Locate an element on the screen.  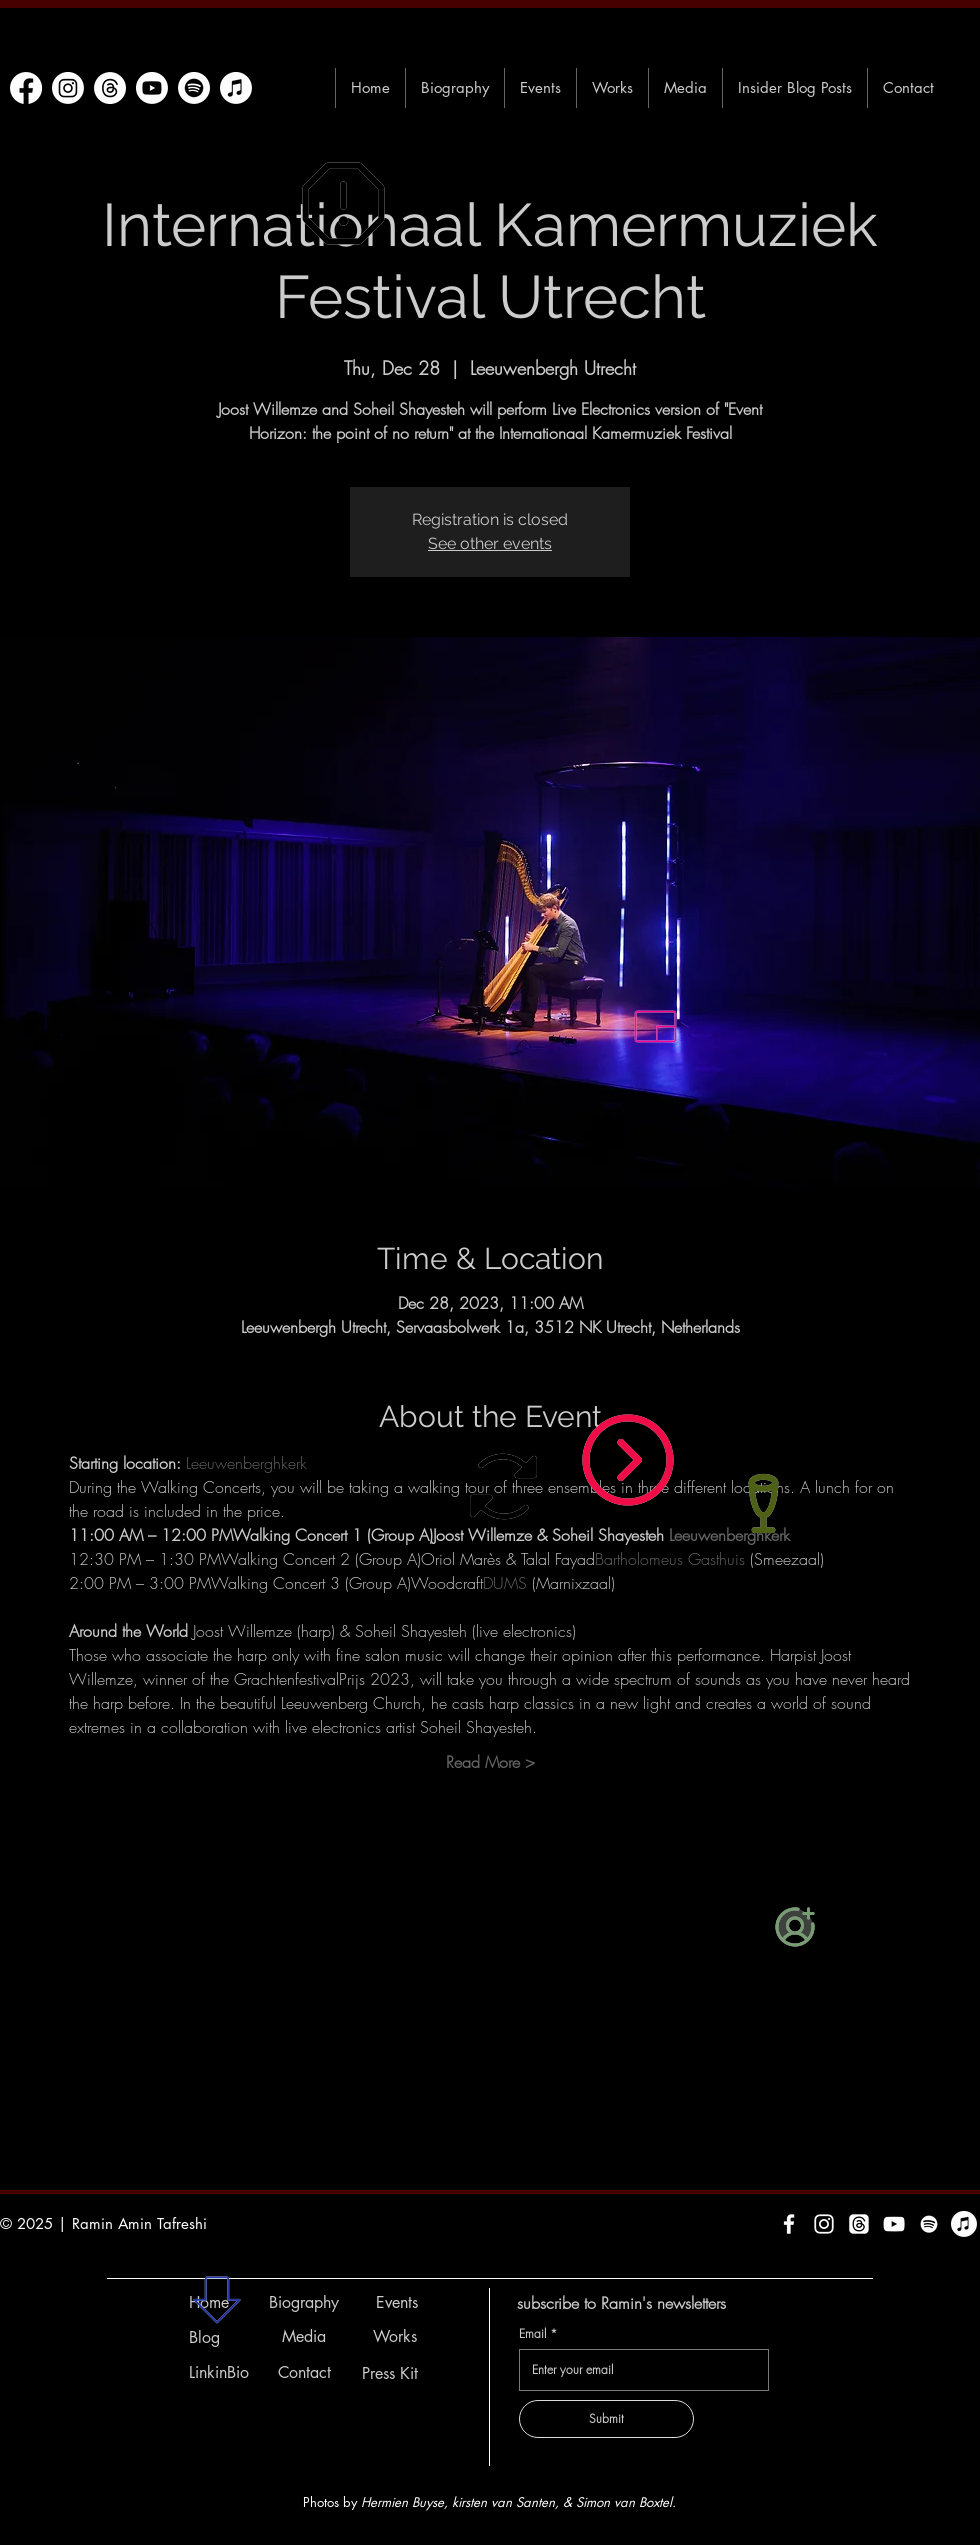
indicates a warning or critical alert is located at coordinates (343, 203).